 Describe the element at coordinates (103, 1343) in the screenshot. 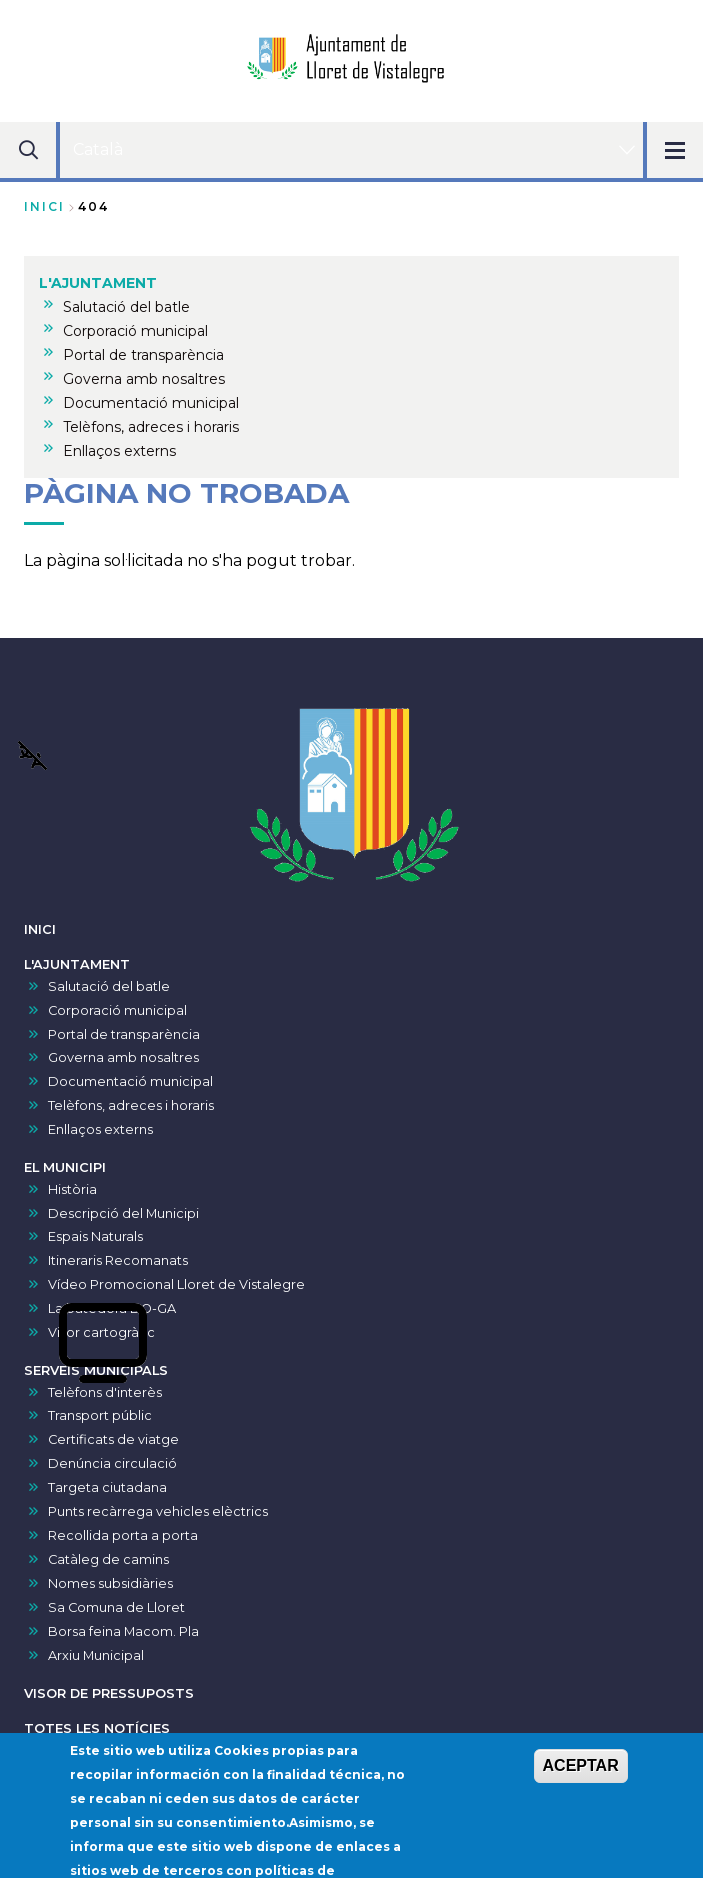

I see `access tv or display settings` at that location.